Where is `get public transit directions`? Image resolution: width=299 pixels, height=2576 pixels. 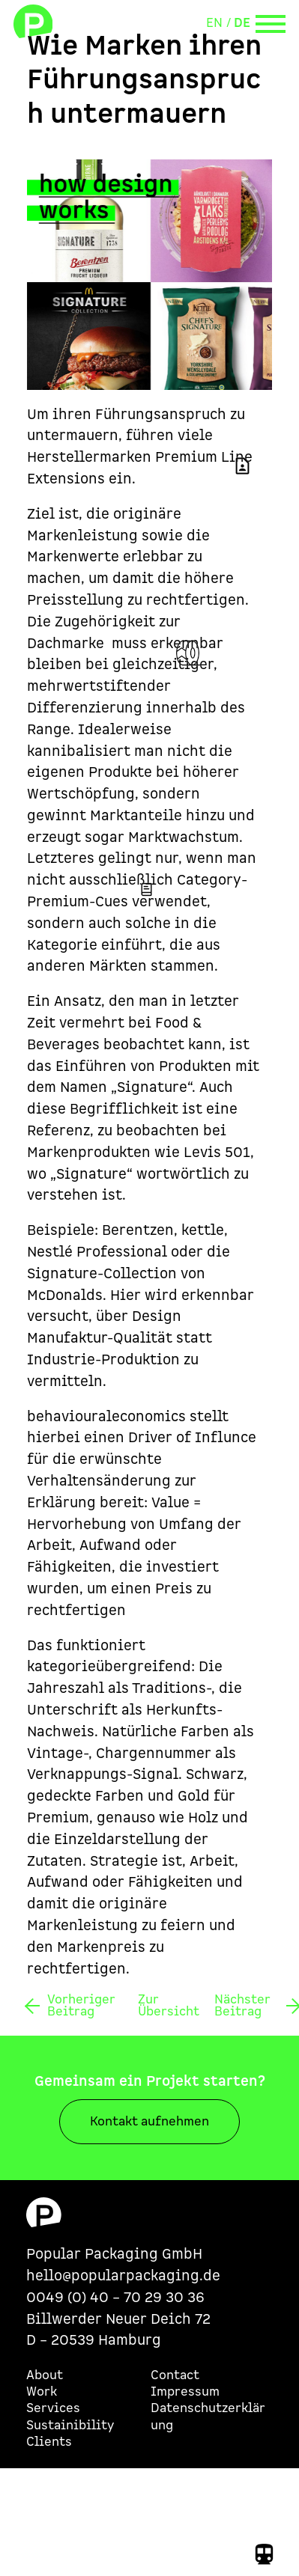
get public transit directions is located at coordinates (264, 2554).